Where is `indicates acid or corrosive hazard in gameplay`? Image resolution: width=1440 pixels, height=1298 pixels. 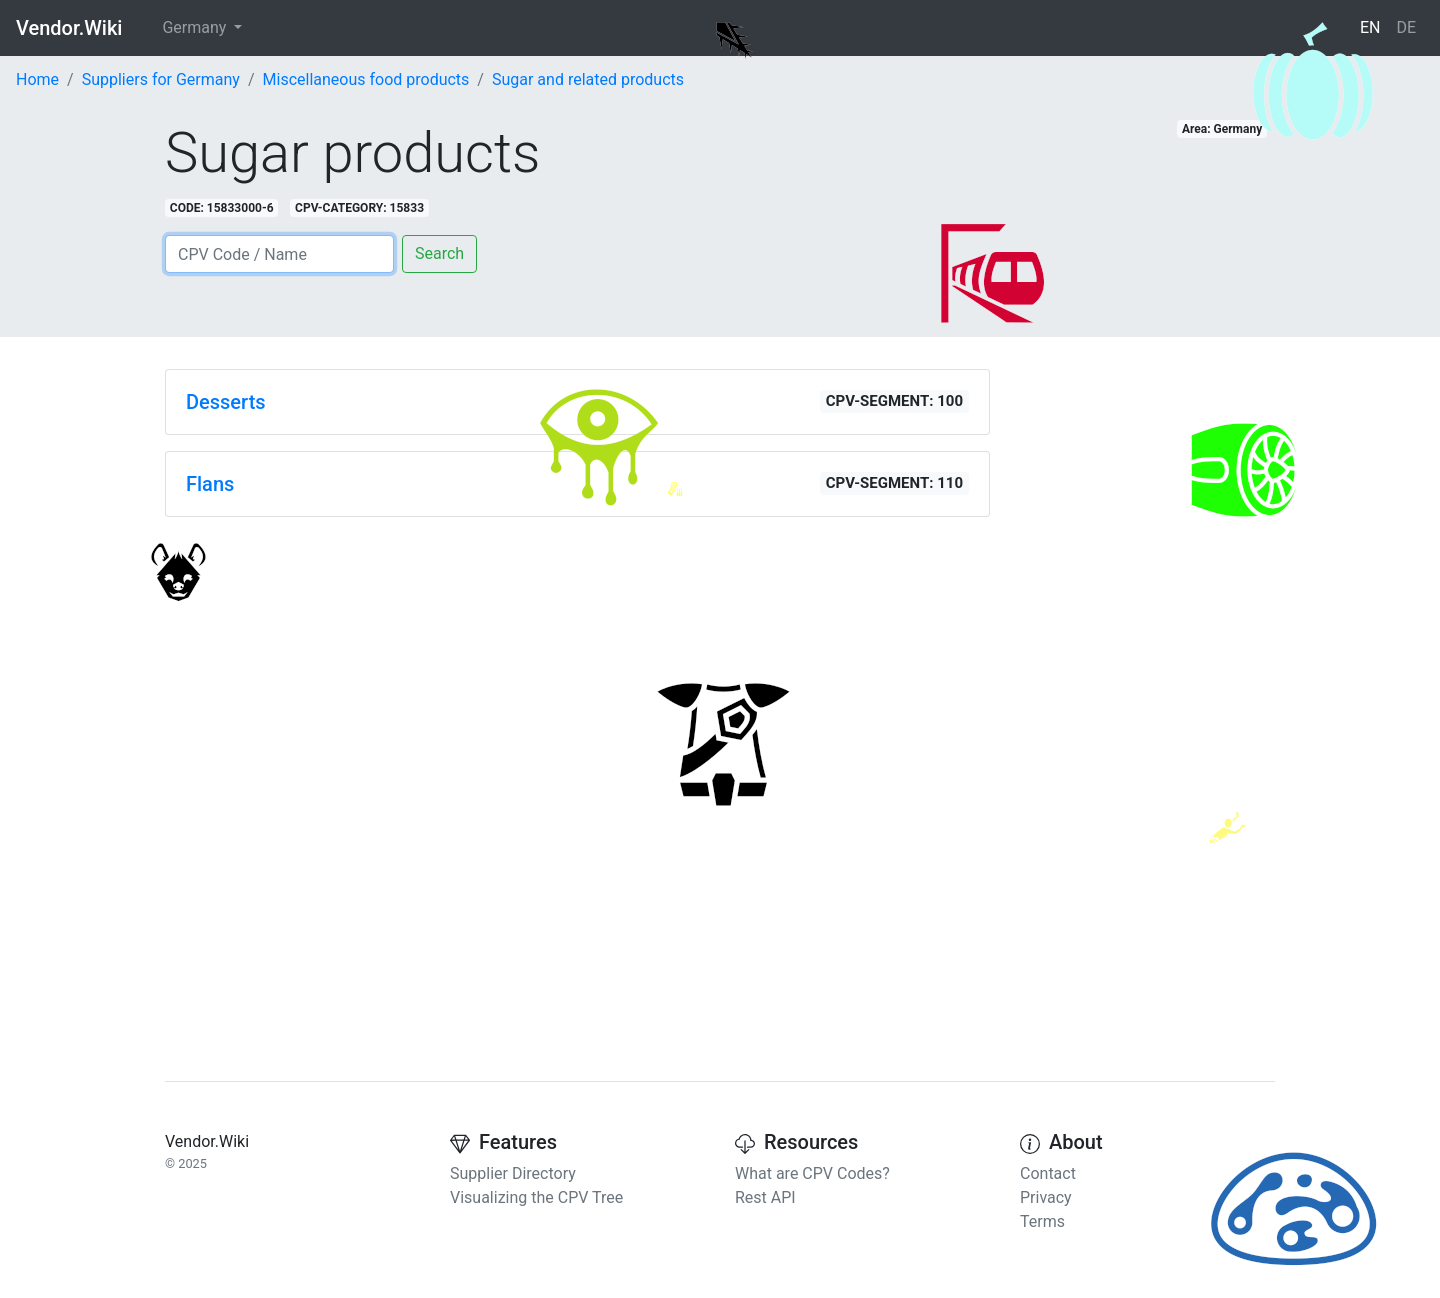 indicates acid or corrosive hazard in gameplay is located at coordinates (1294, 1207).